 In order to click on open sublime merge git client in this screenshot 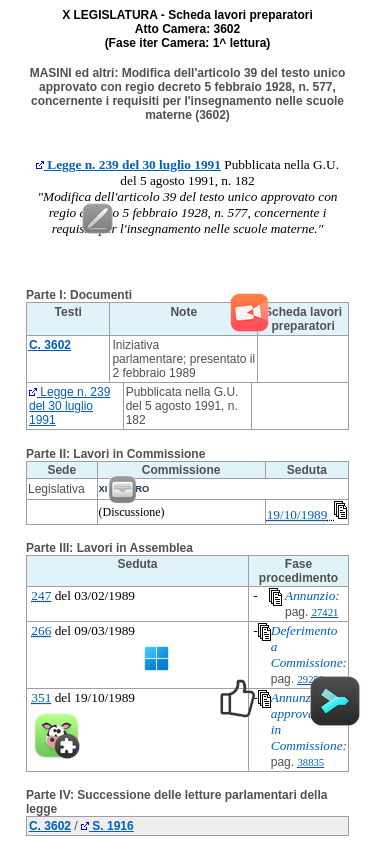, I will do `click(335, 701)`.